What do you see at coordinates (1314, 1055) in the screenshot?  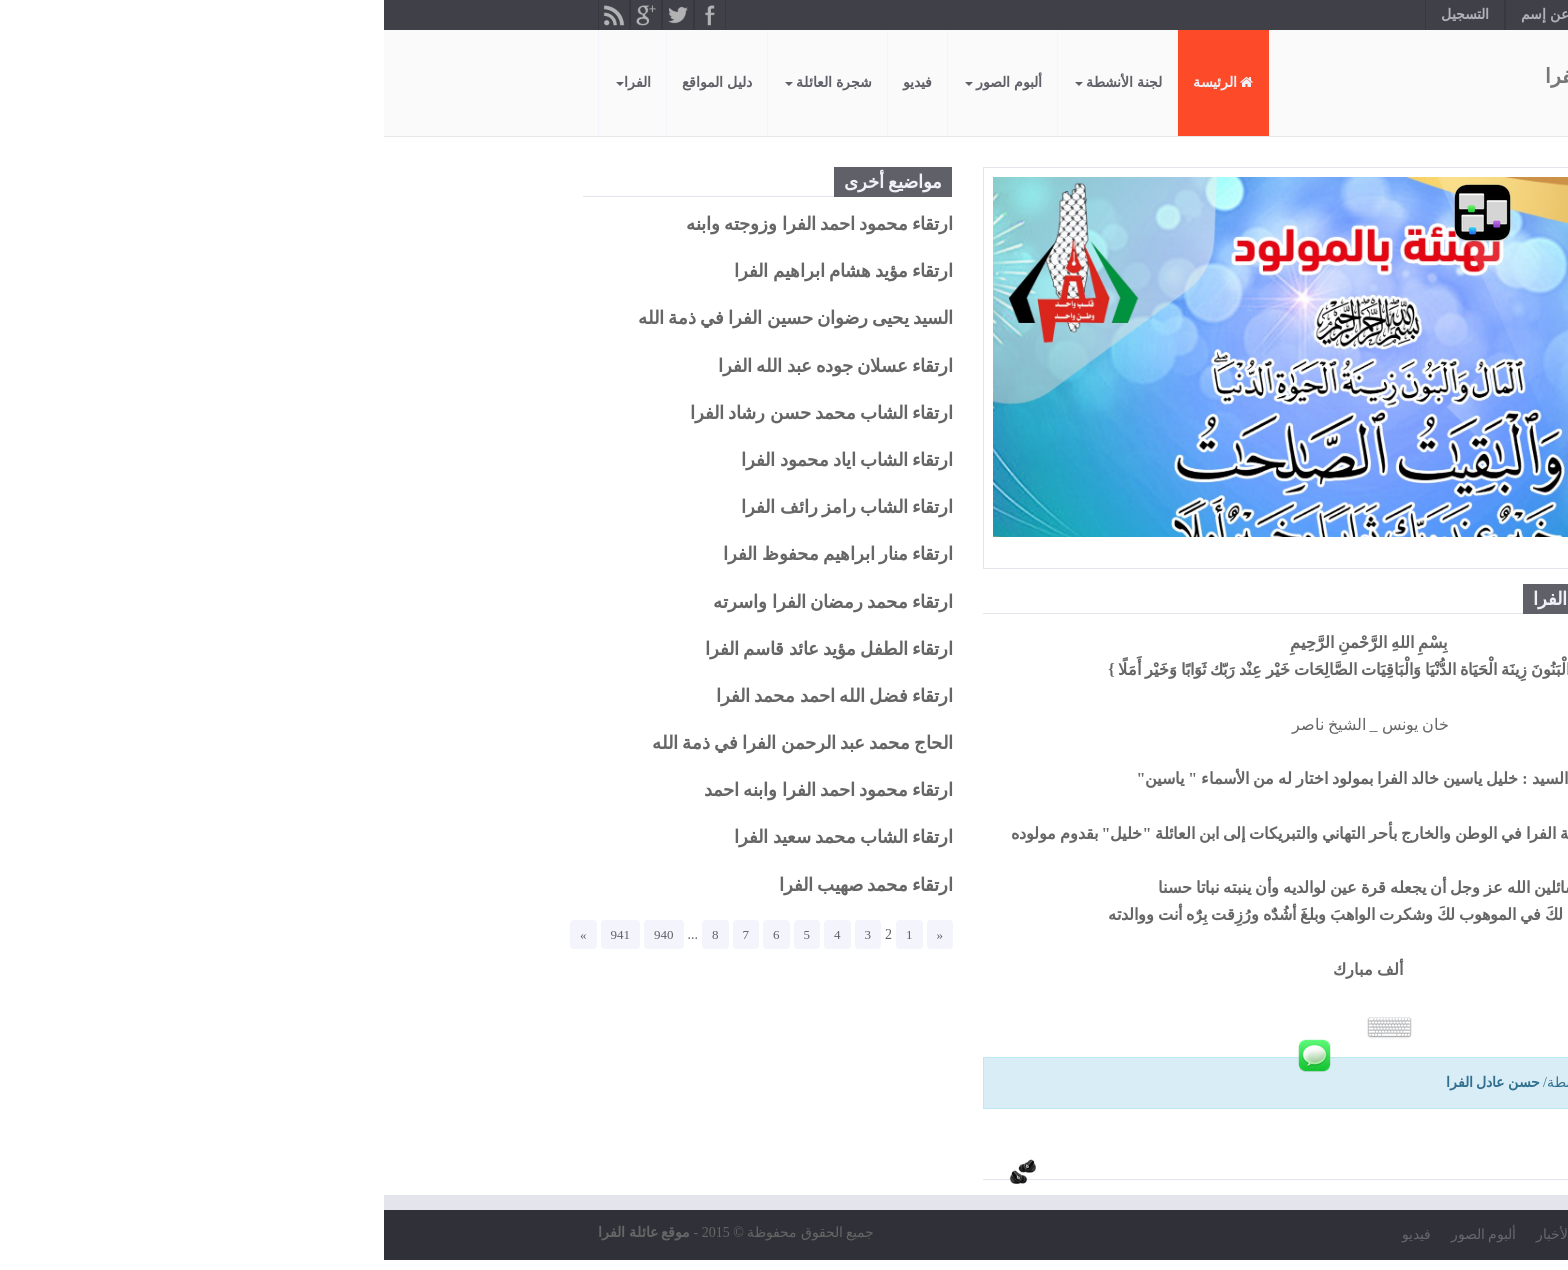 I see `open the messages app` at bounding box center [1314, 1055].